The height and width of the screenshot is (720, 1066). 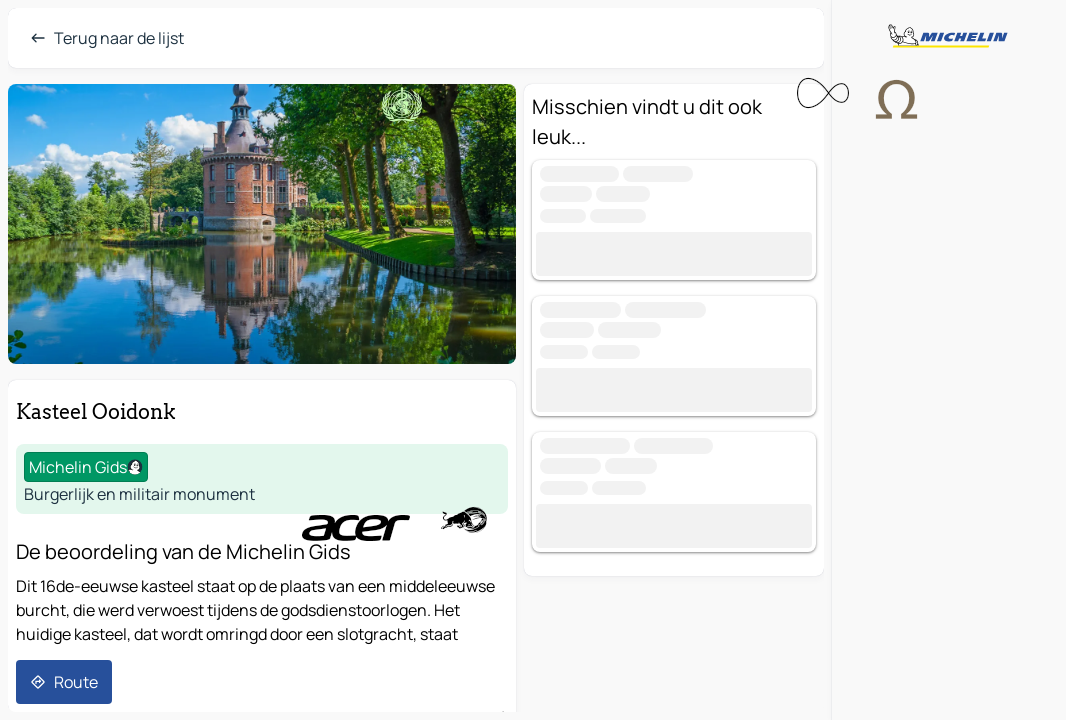 What do you see at coordinates (464, 520) in the screenshot?
I see `Red Bull brand logo` at bounding box center [464, 520].